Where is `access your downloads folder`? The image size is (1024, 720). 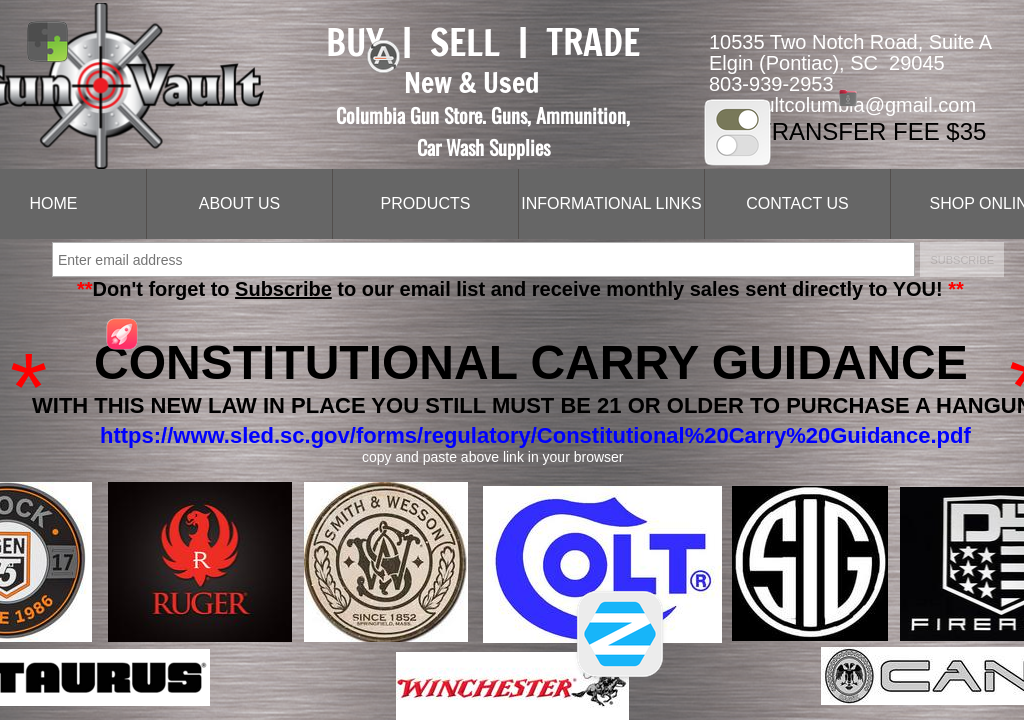 access your downloads folder is located at coordinates (848, 98).